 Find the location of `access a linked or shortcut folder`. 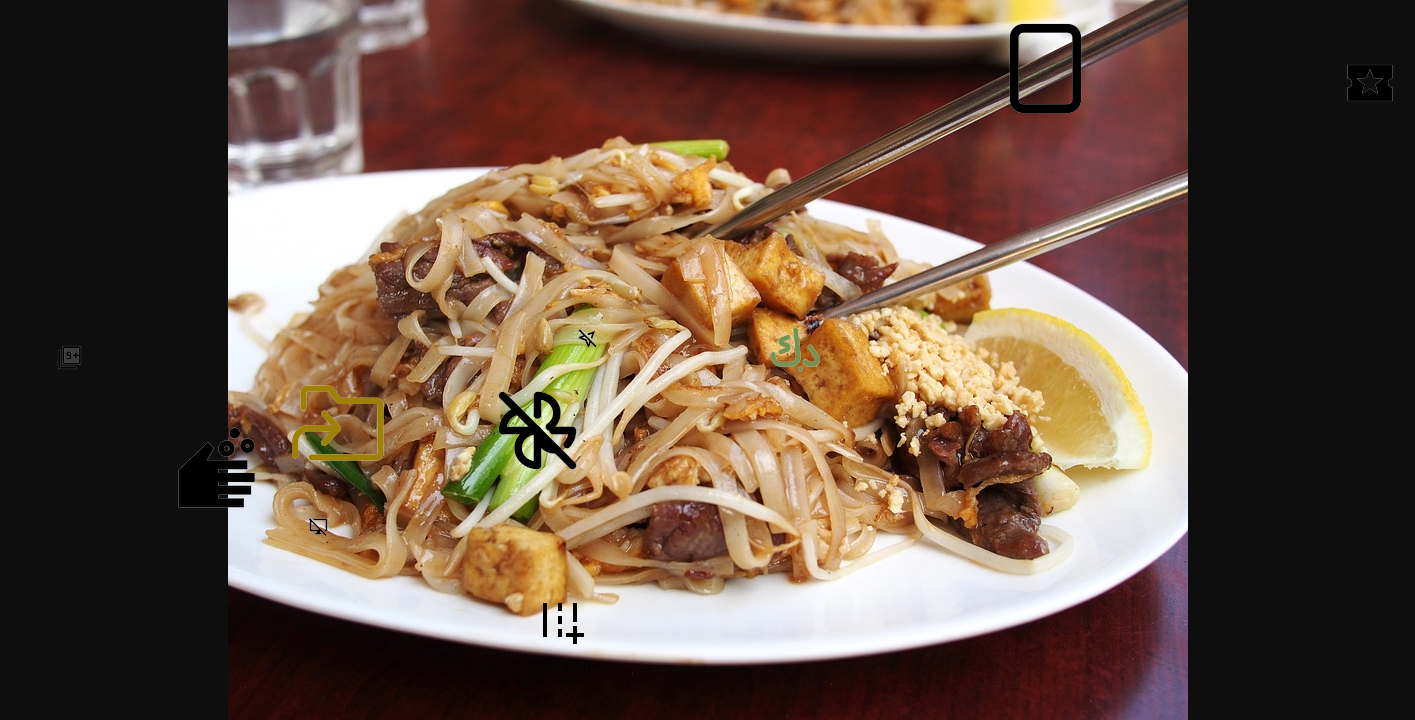

access a linked or shortcut folder is located at coordinates (342, 423).